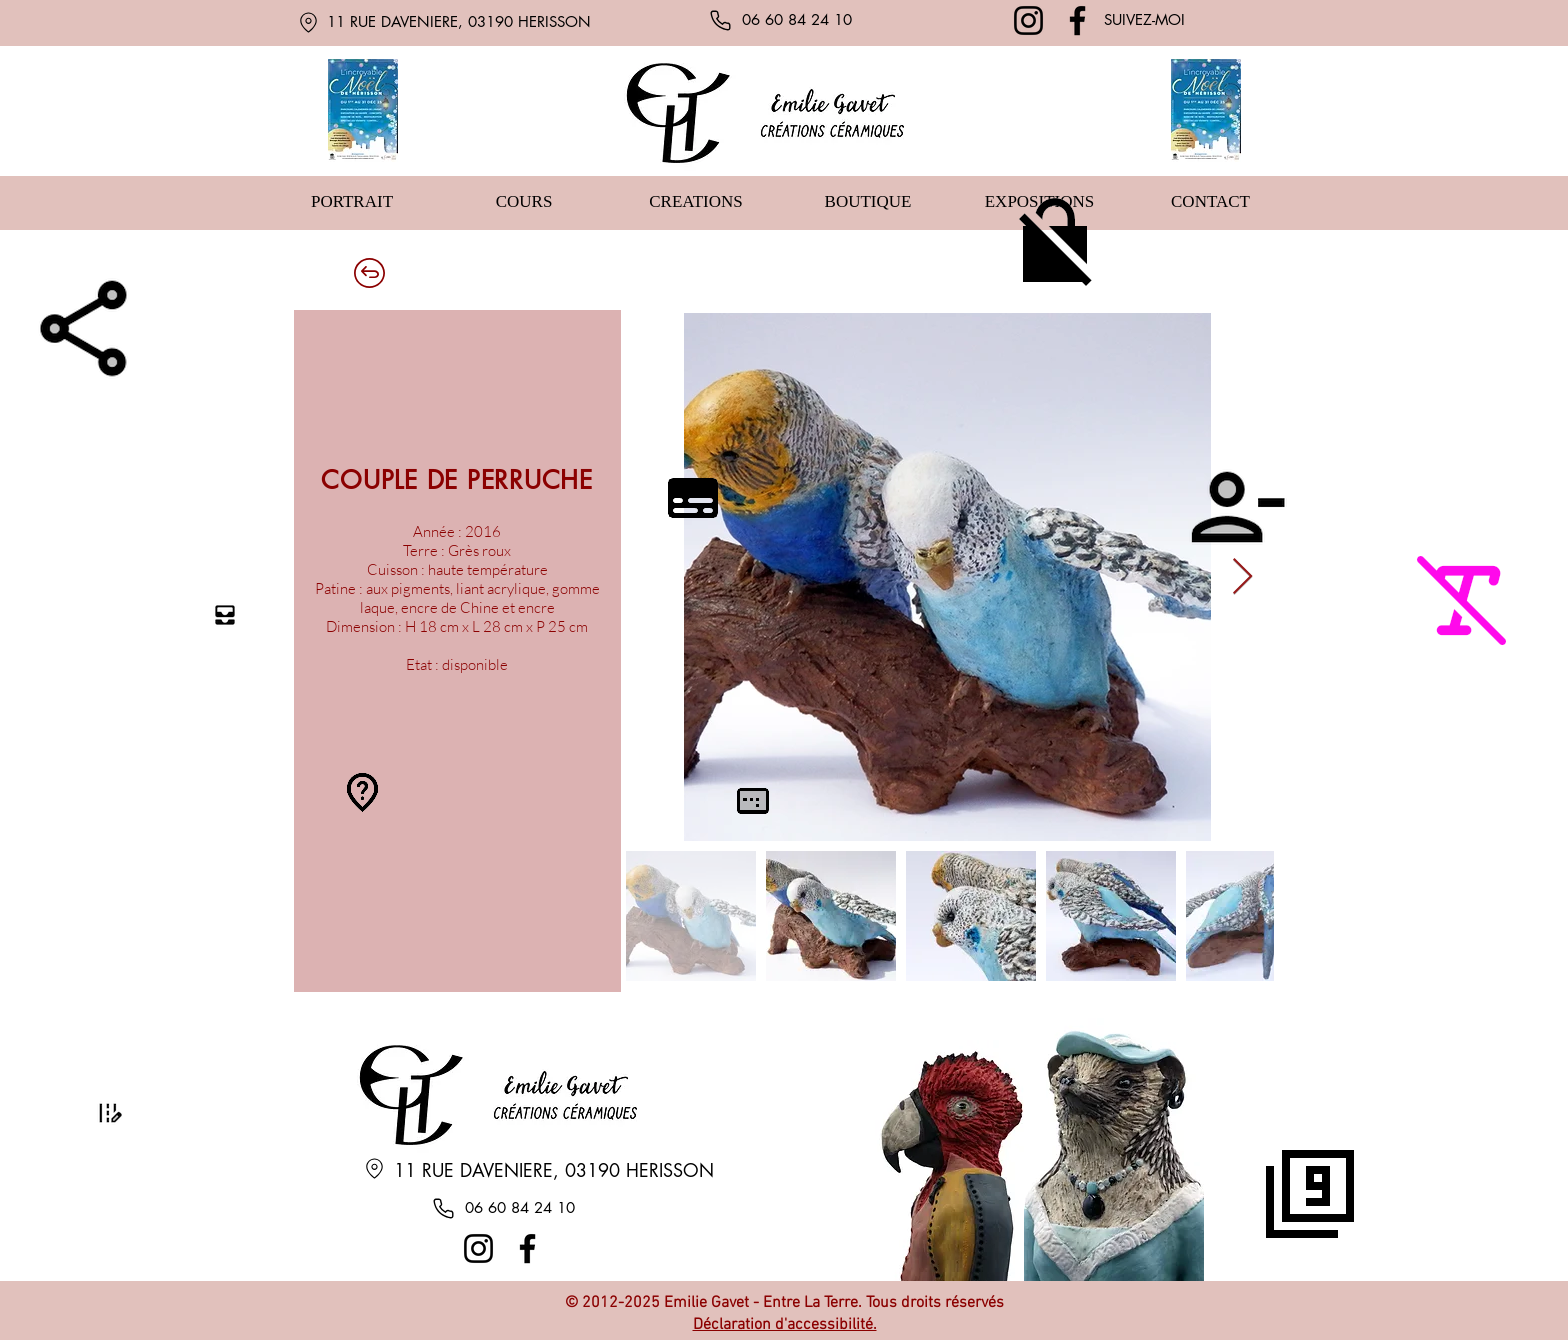 Image resolution: width=1568 pixels, height=1340 pixels. Describe the element at coordinates (83, 328) in the screenshot. I see `share content with others` at that location.